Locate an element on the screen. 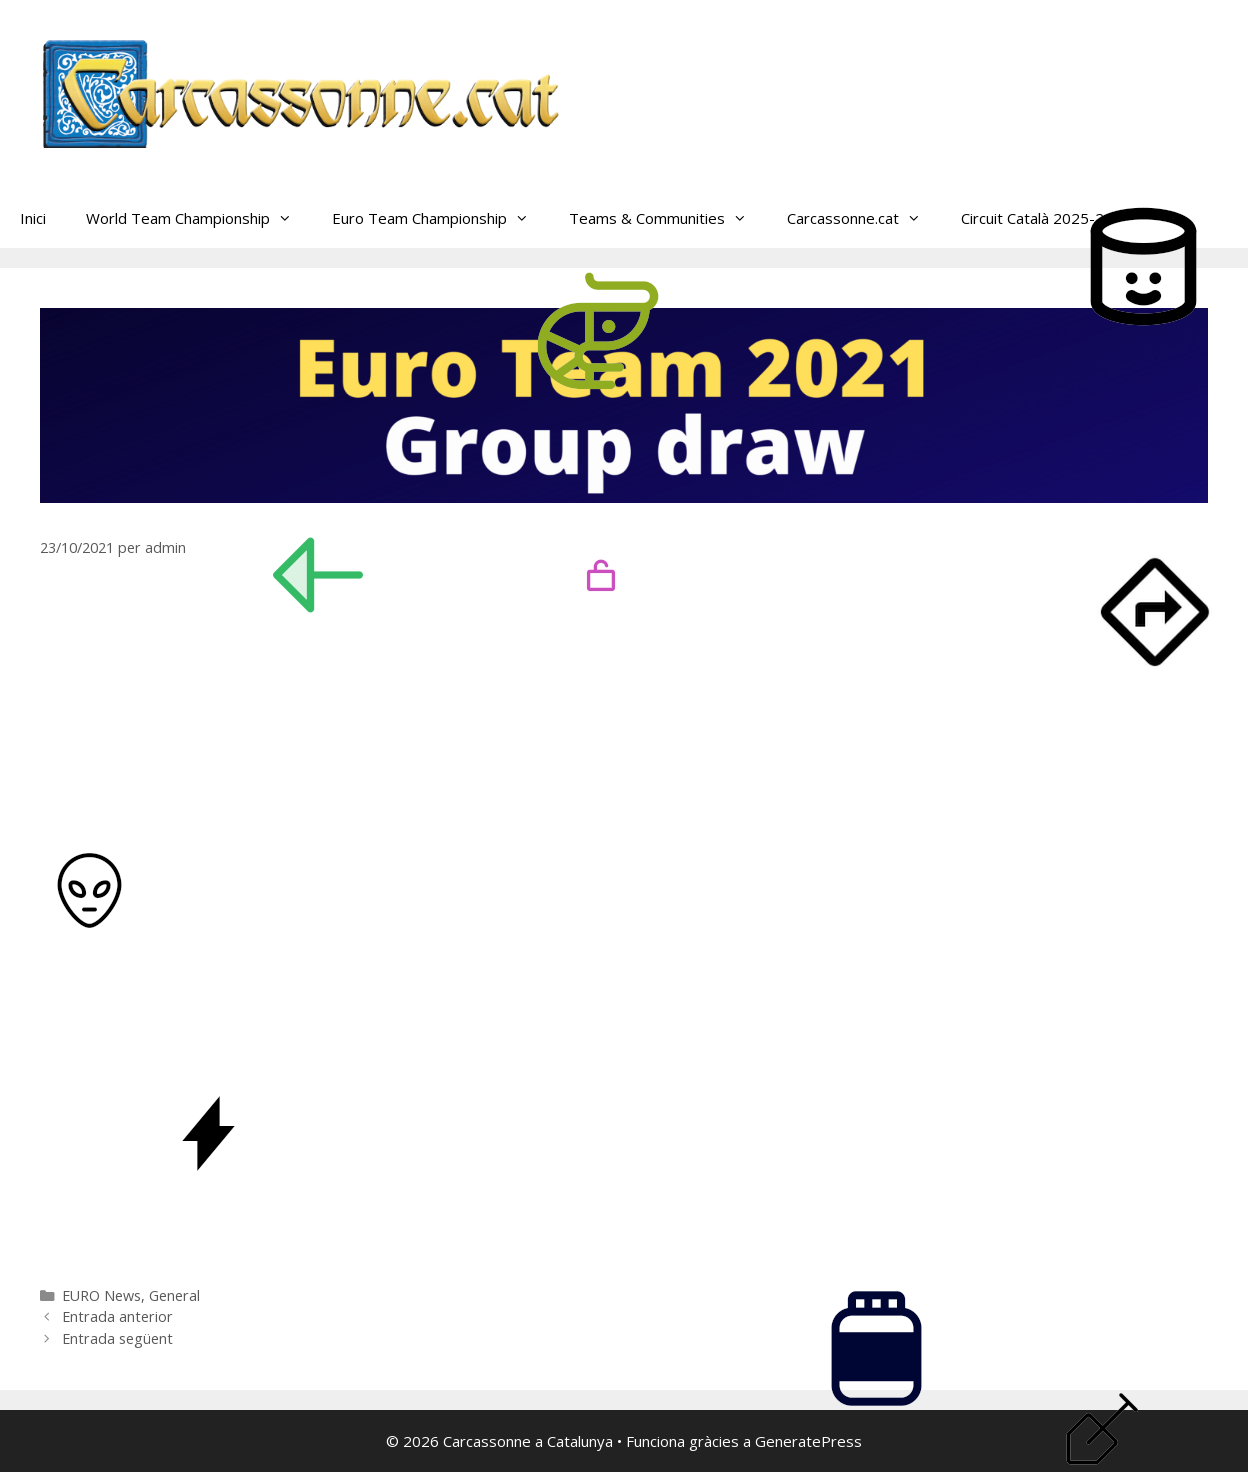 This screenshot has height=1472, width=1248. access gardening or landscaping tools is located at coordinates (1101, 1430).